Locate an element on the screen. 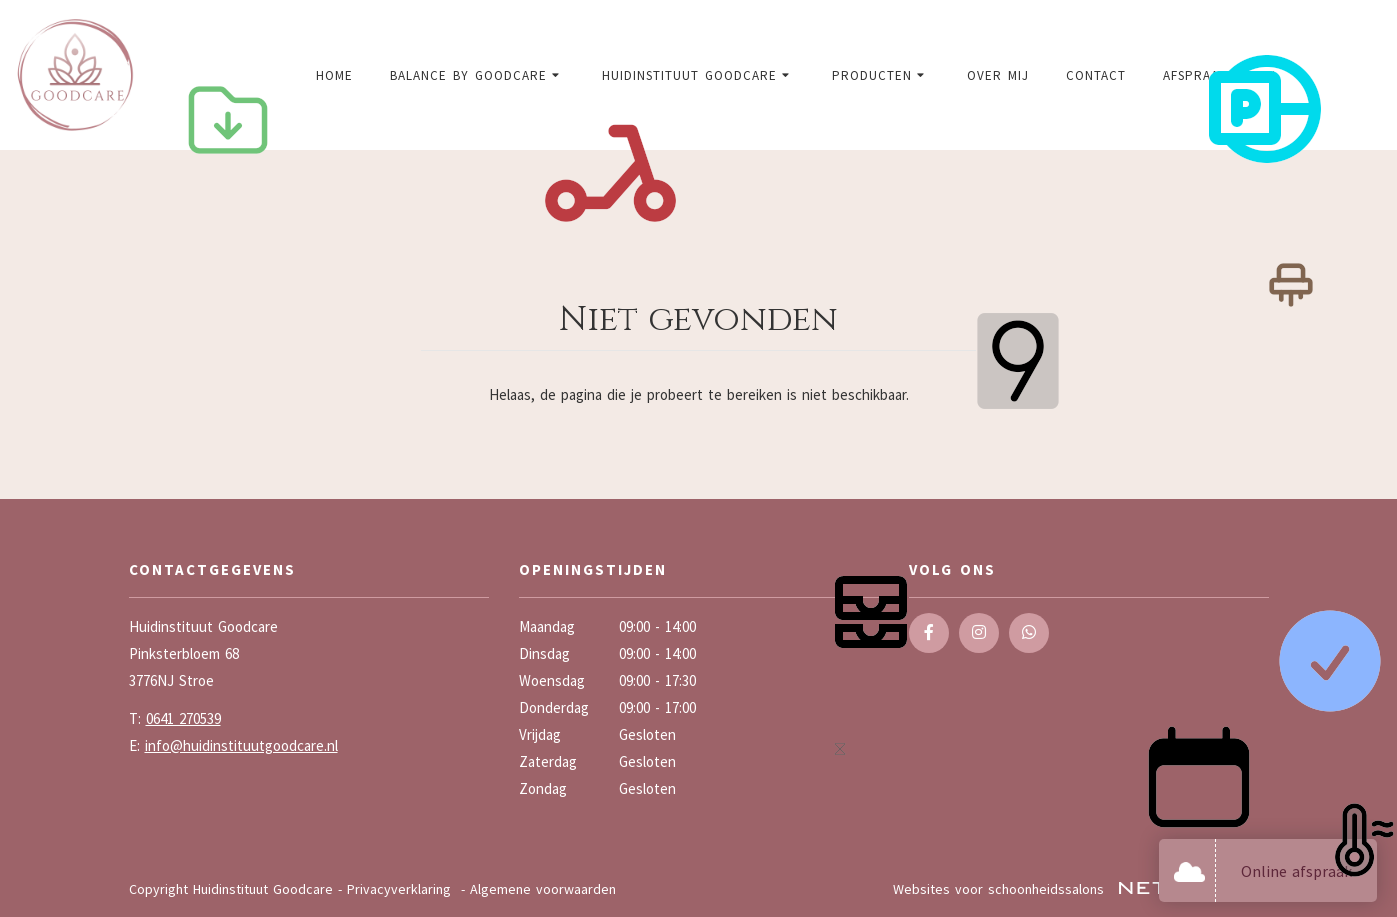 This screenshot has height=917, width=1397. view all inboxes in one place is located at coordinates (871, 612).